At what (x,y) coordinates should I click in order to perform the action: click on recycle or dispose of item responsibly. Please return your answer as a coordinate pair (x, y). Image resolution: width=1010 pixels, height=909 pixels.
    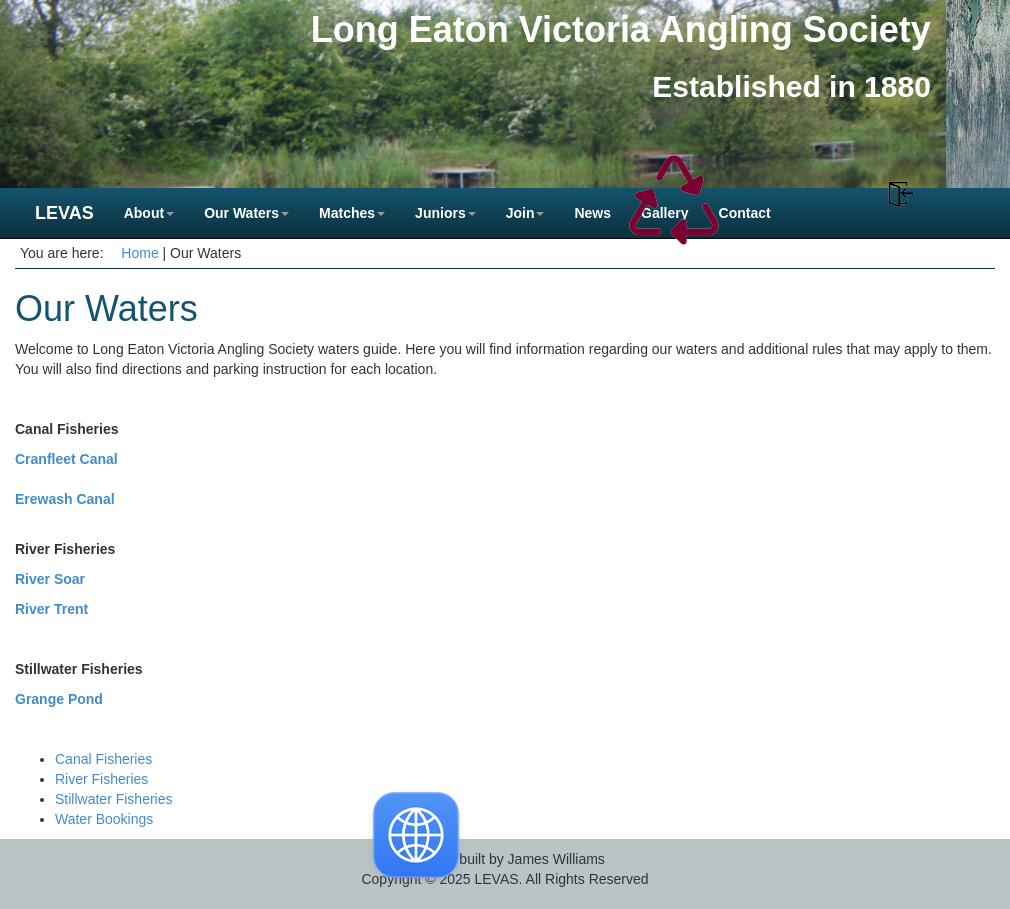
    Looking at the image, I should click on (674, 200).